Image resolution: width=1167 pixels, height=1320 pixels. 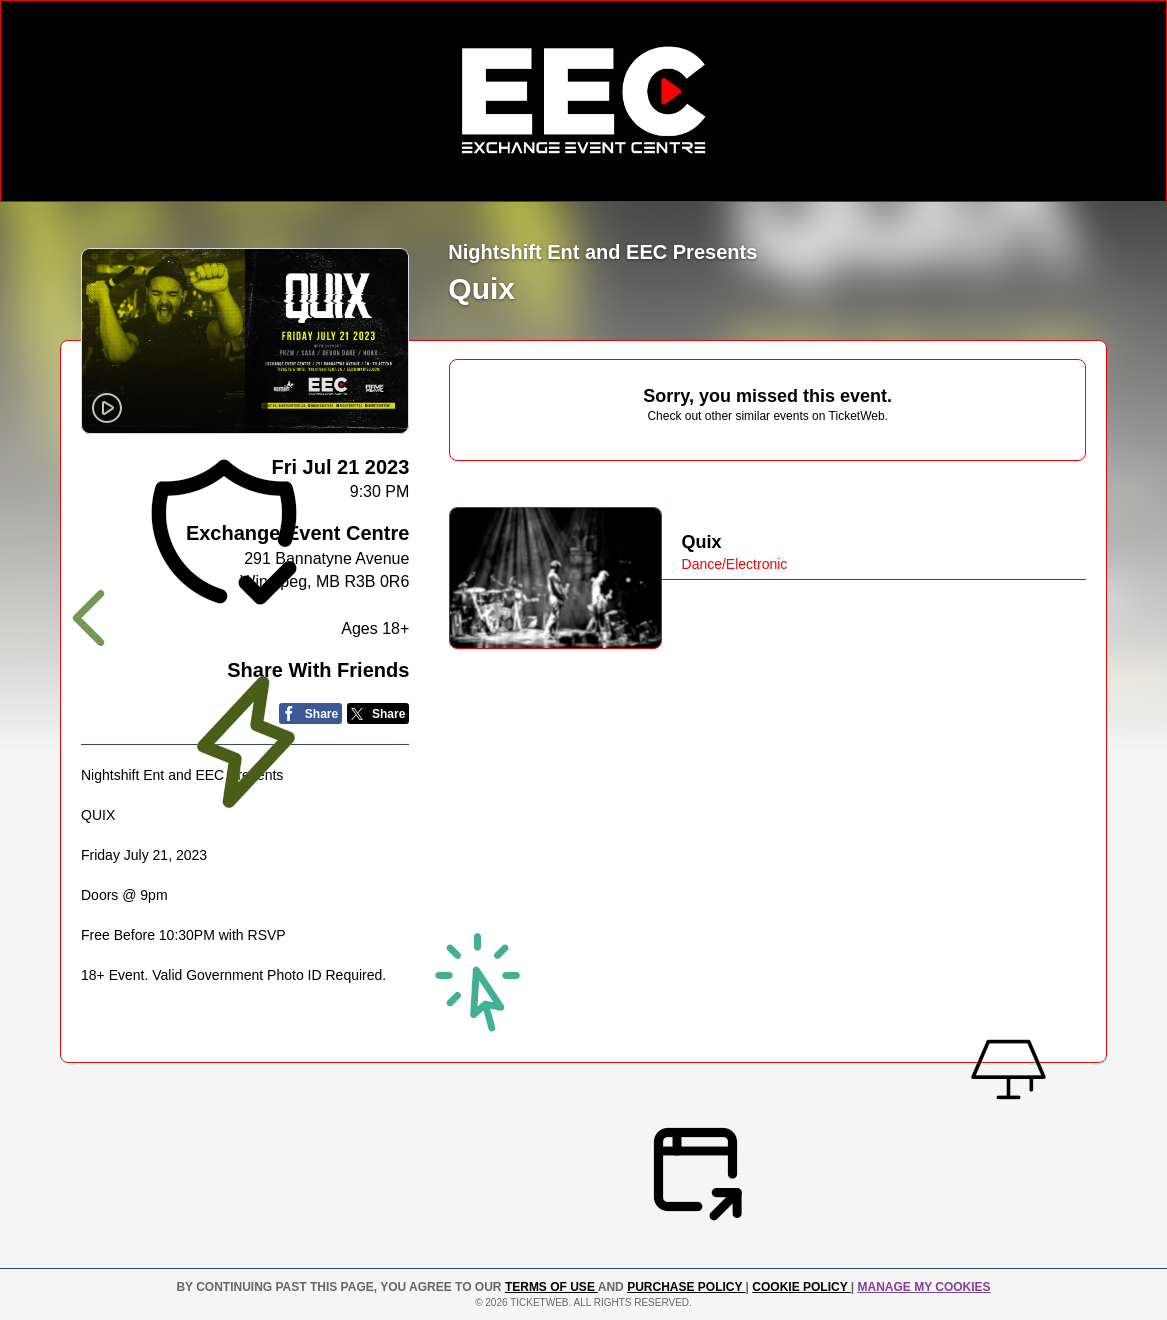 What do you see at coordinates (91, 618) in the screenshot?
I see `go back to the previous screen` at bounding box center [91, 618].